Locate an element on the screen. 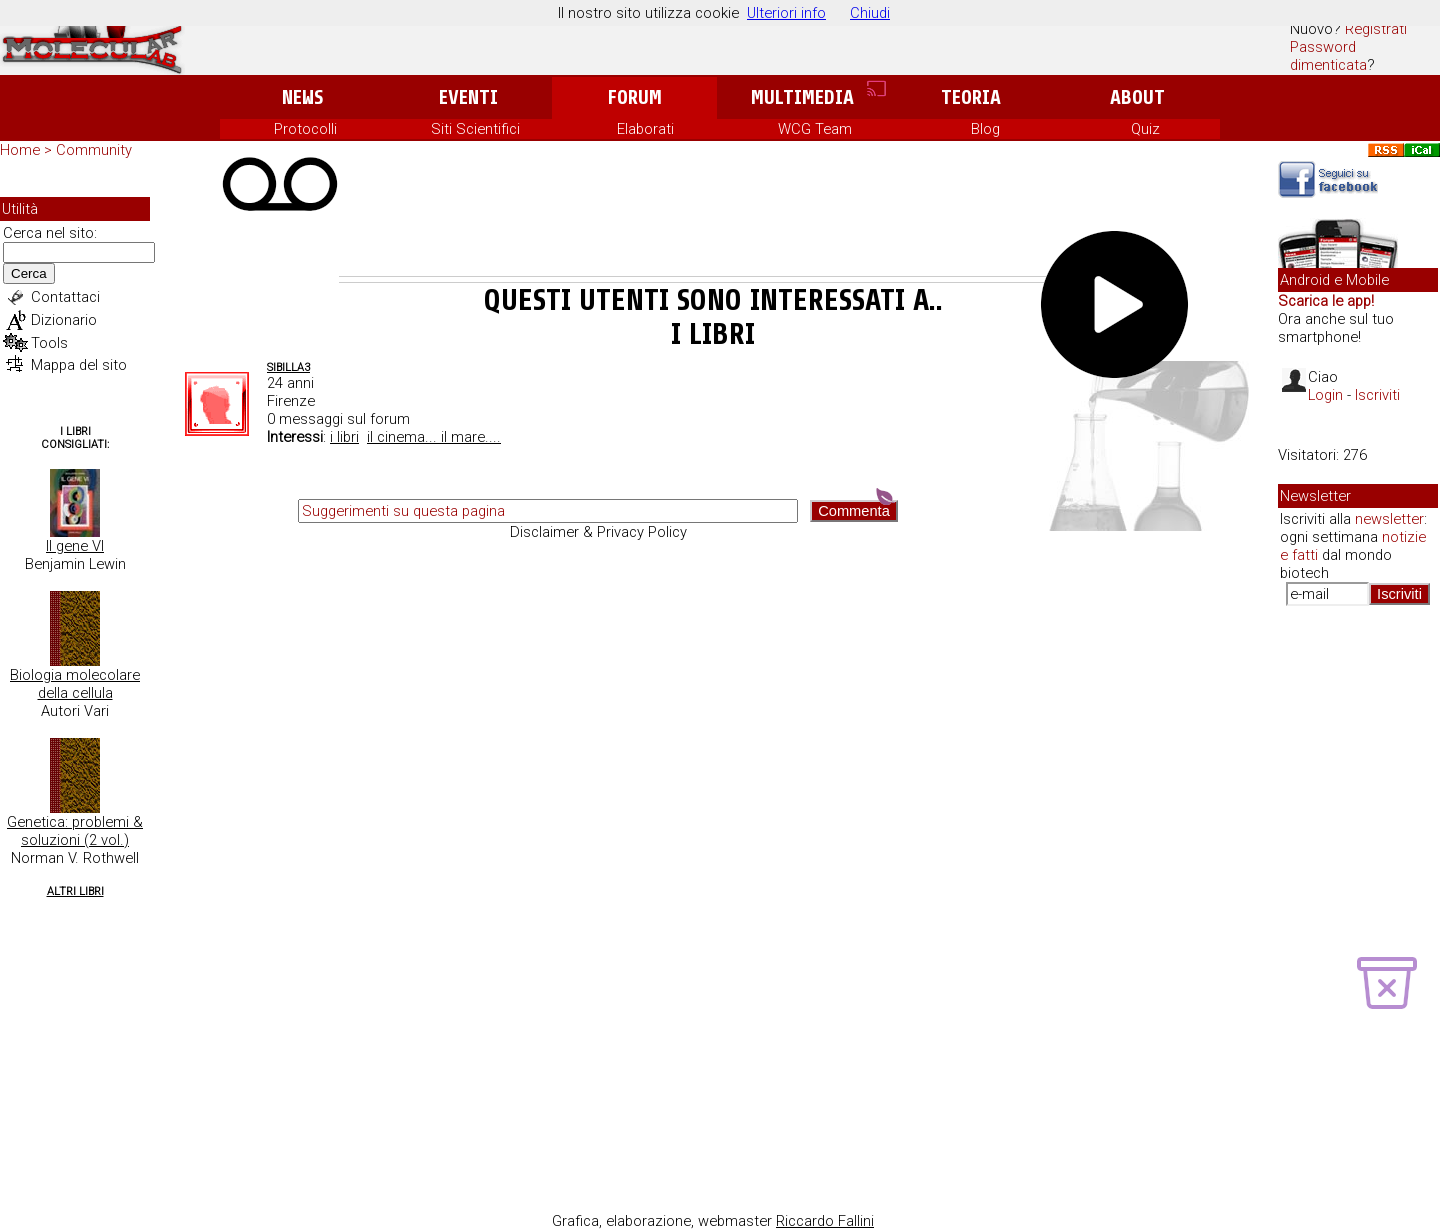  cast your screen to another device is located at coordinates (876, 88).